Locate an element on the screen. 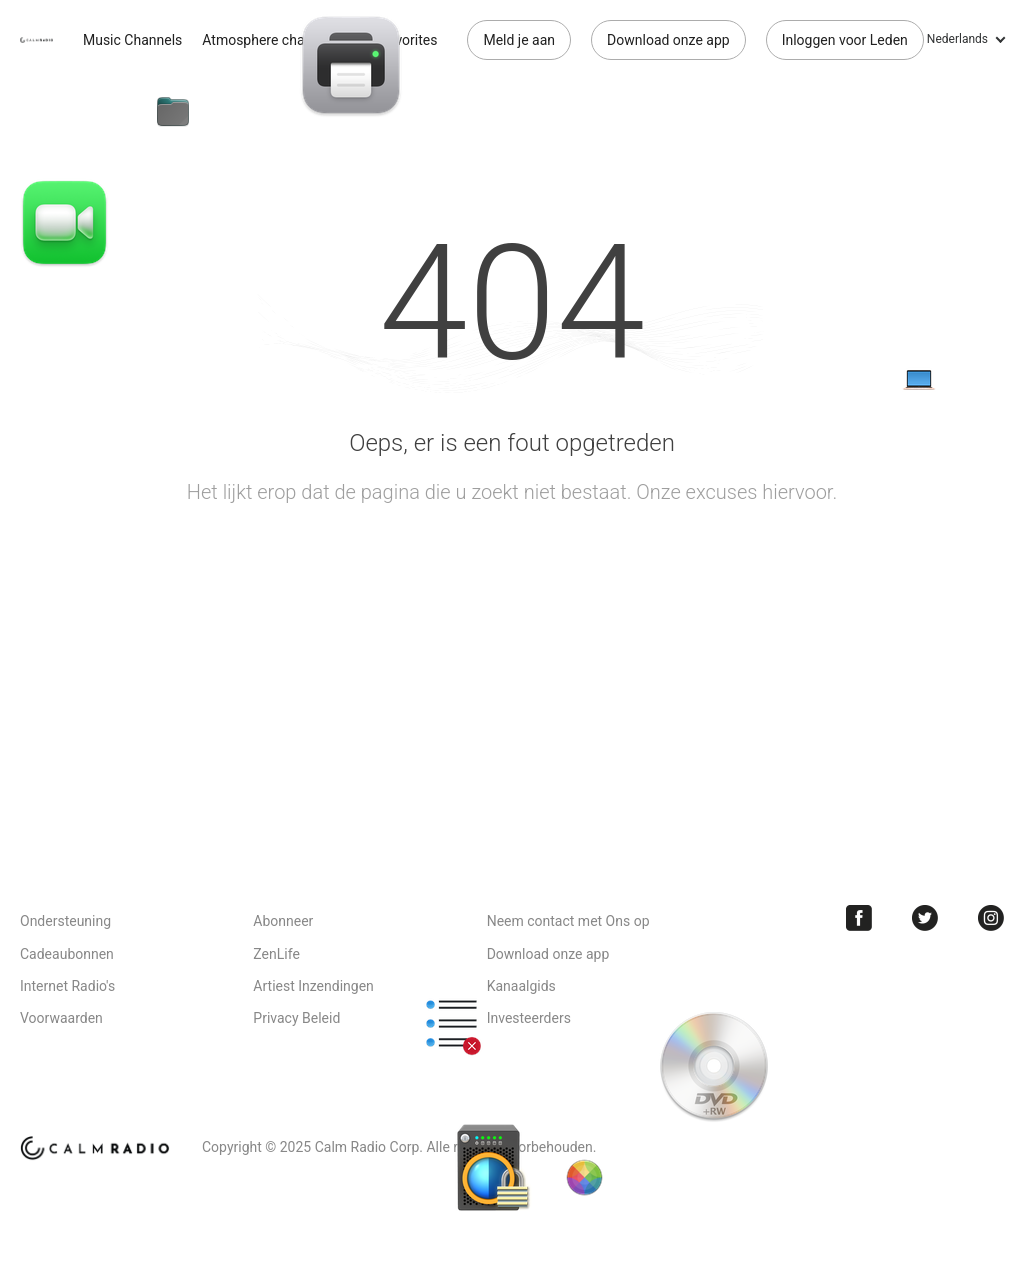 This screenshot has width=1024, height=1261. open print center to manage print jobs is located at coordinates (351, 65).